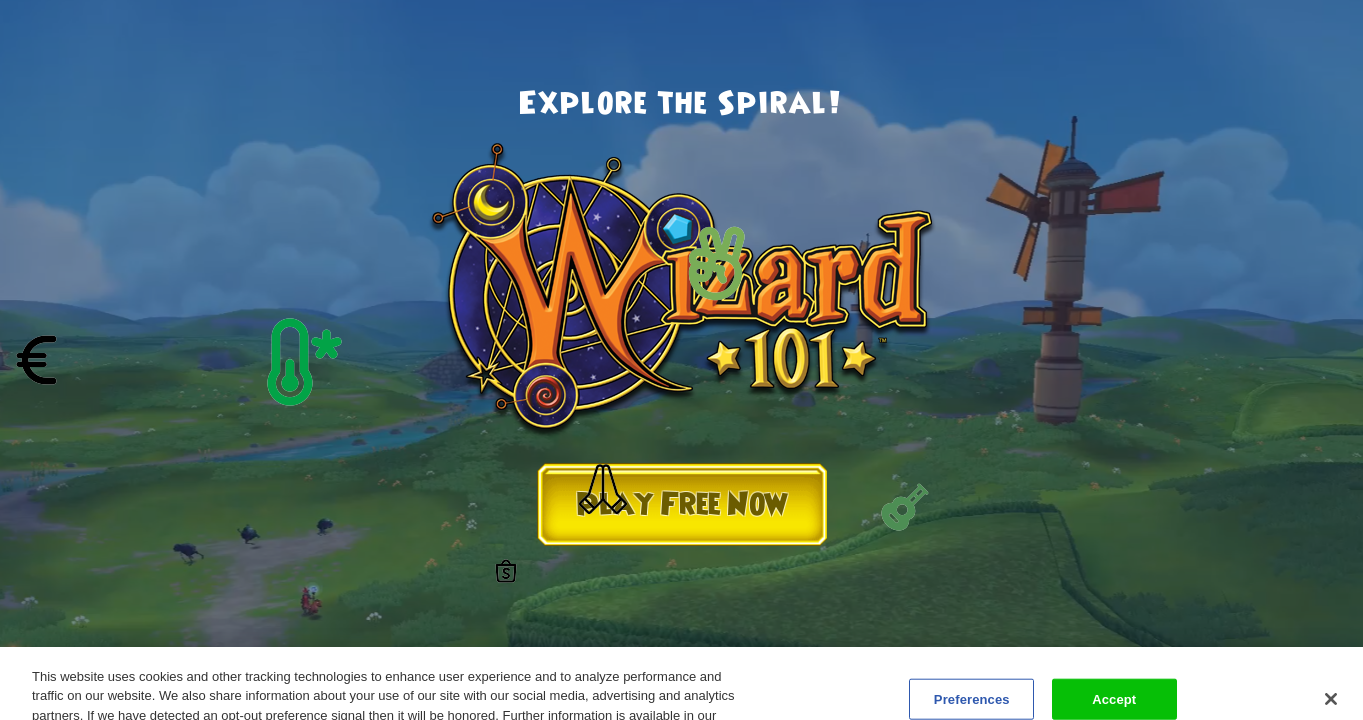 The width and height of the screenshot is (1363, 720). What do you see at coordinates (297, 362) in the screenshot?
I see `indicates low temperature or cold conditions` at bounding box center [297, 362].